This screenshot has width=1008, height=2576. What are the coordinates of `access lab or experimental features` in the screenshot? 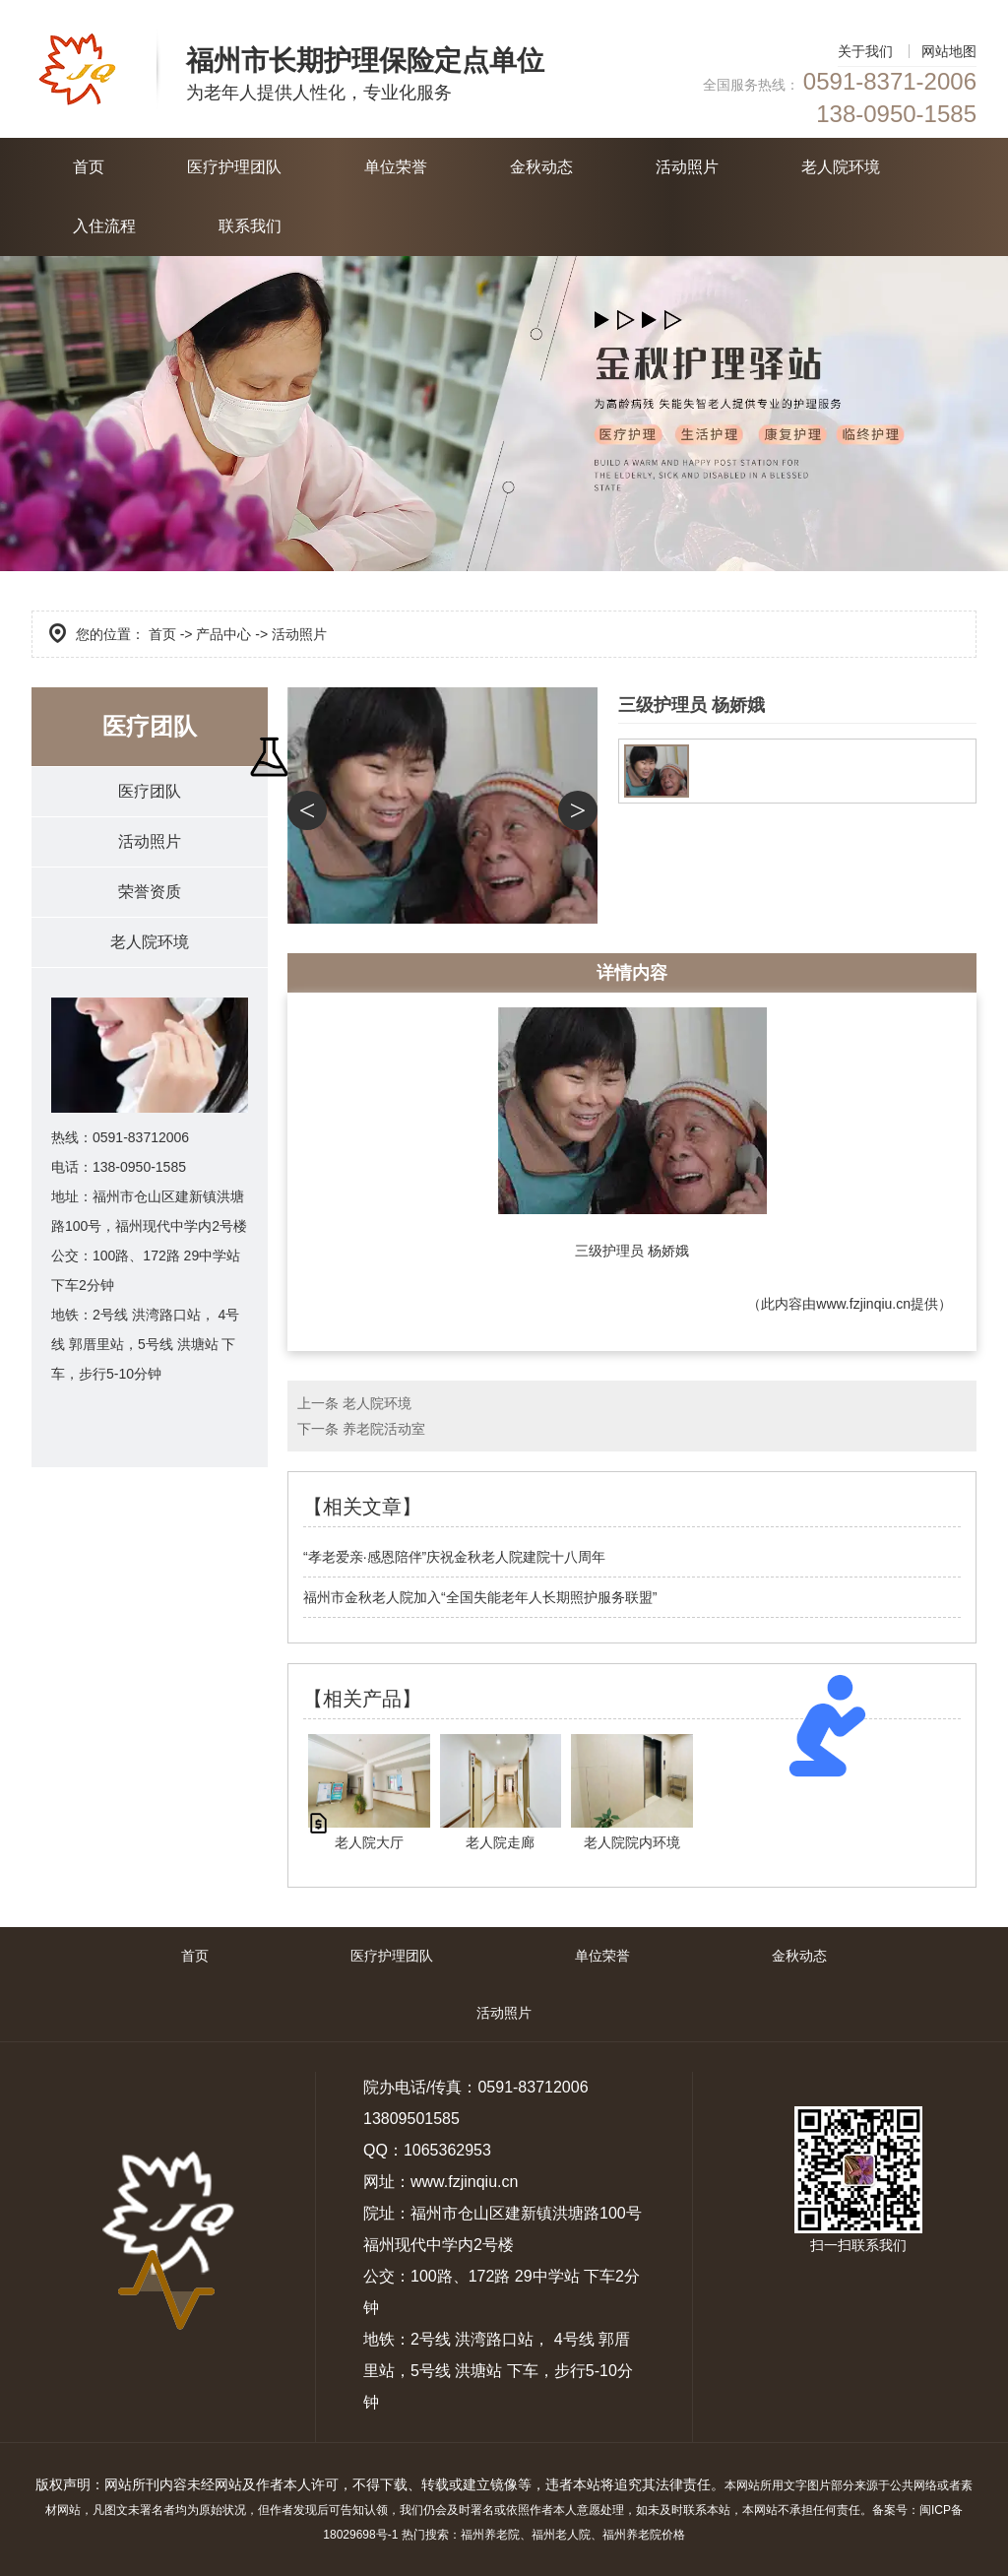 It's located at (269, 757).